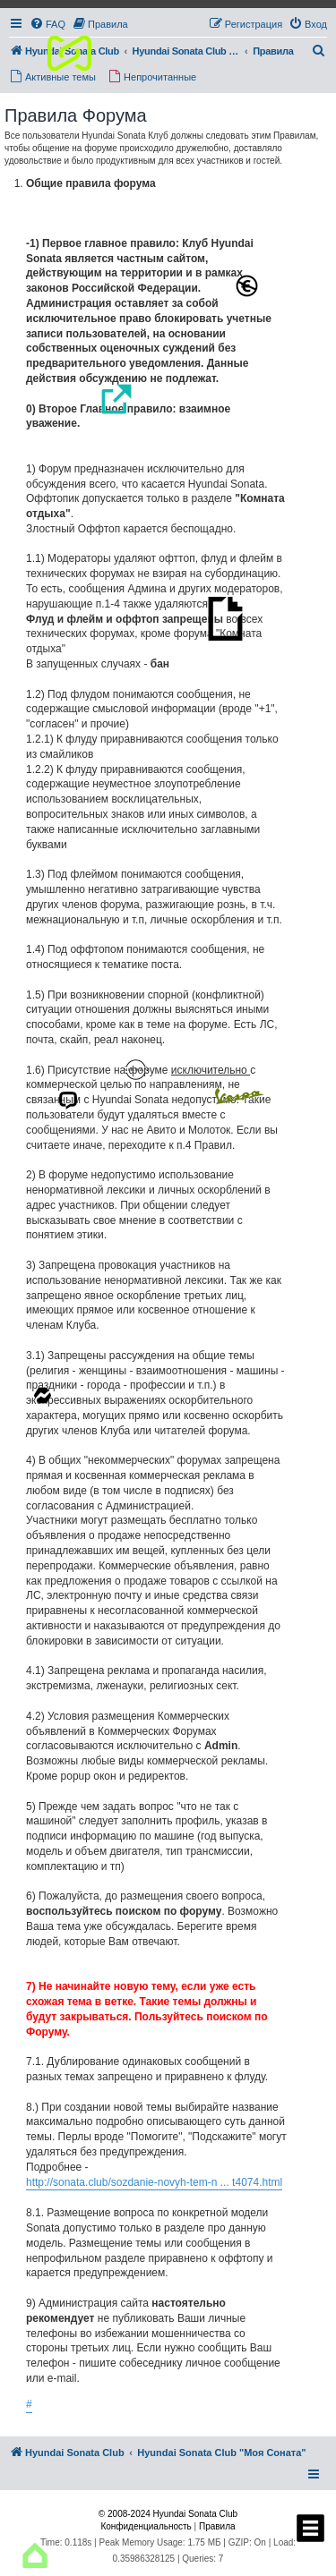 This screenshot has height=2576, width=336. Describe the element at coordinates (225, 618) in the screenshot. I see `open giphy to search for gifs` at that location.